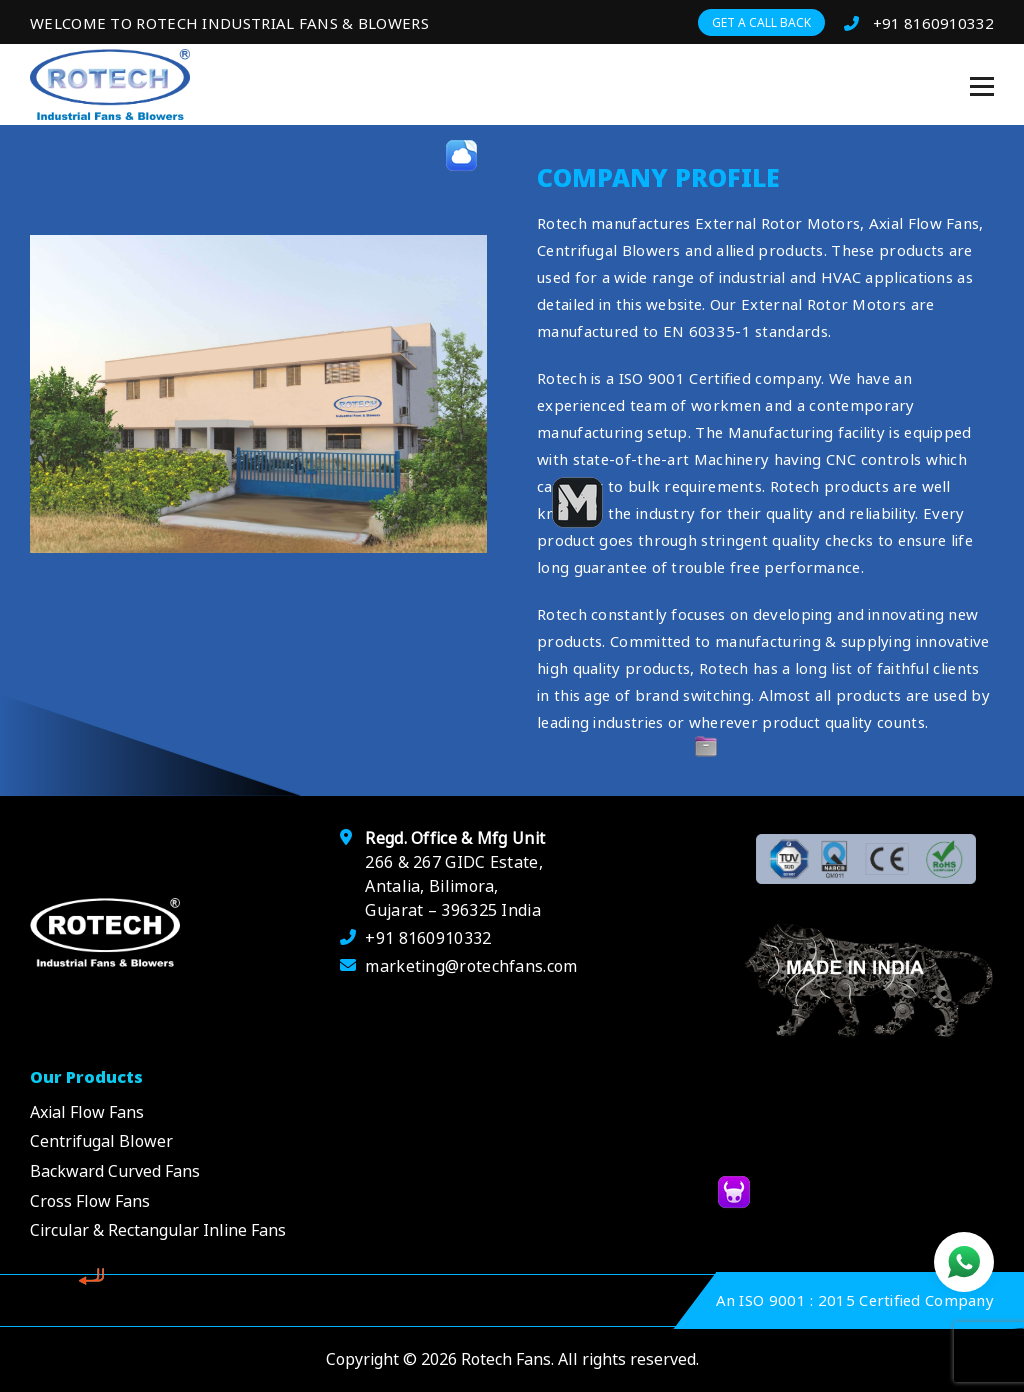 This screenshot has height=1392, width=1024. What do you see at coordinates (91, 1275) in the screenshot?
I see `reply to all recipients of an email` at bounding box center [91, 1275].